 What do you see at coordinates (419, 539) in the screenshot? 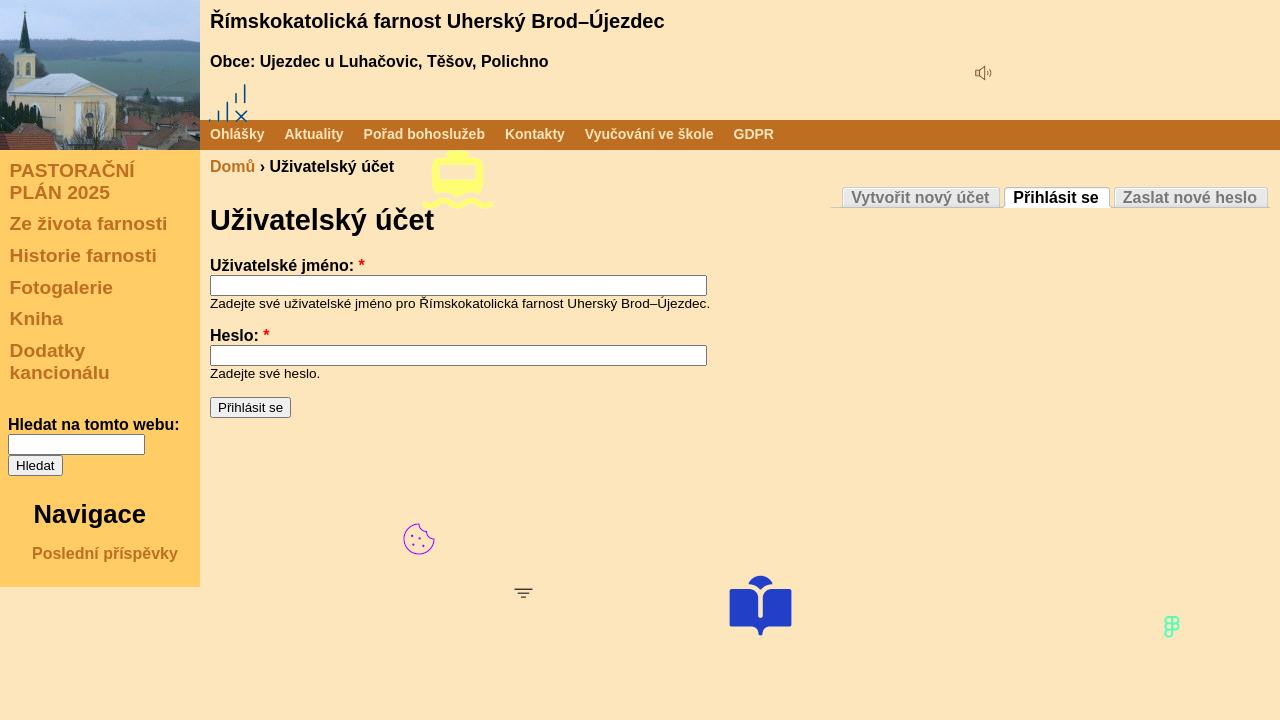
I see `manage cookie preferences and privacy settings` at bounding box center [419, 539].